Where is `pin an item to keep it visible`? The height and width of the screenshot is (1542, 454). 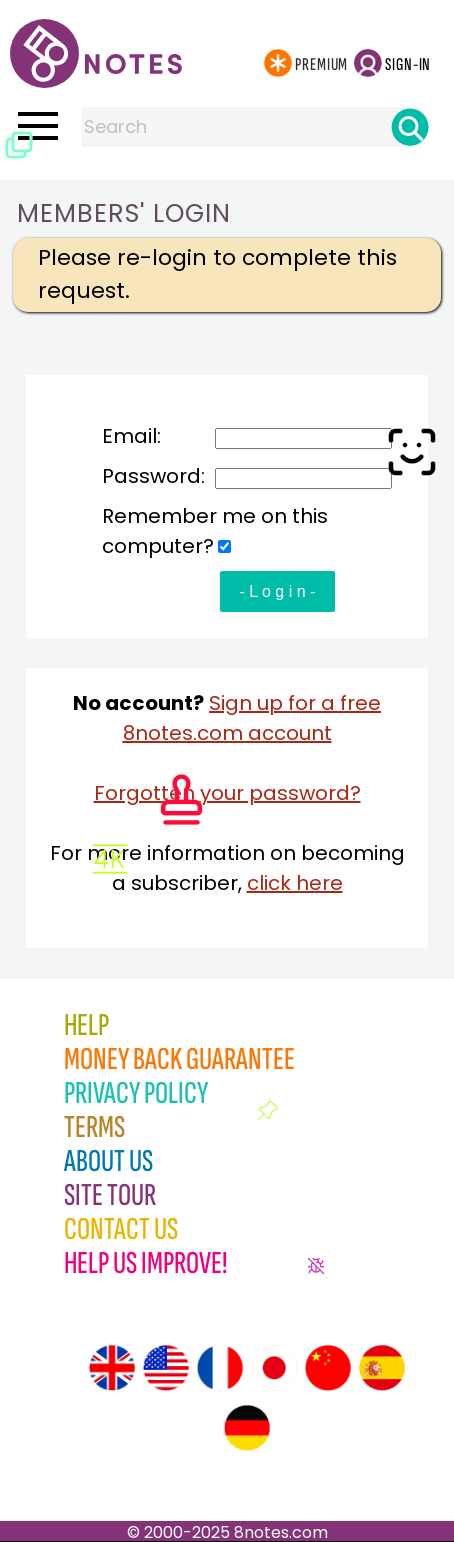
pin an item to keep it visible is located at coordinates (267, 1111).